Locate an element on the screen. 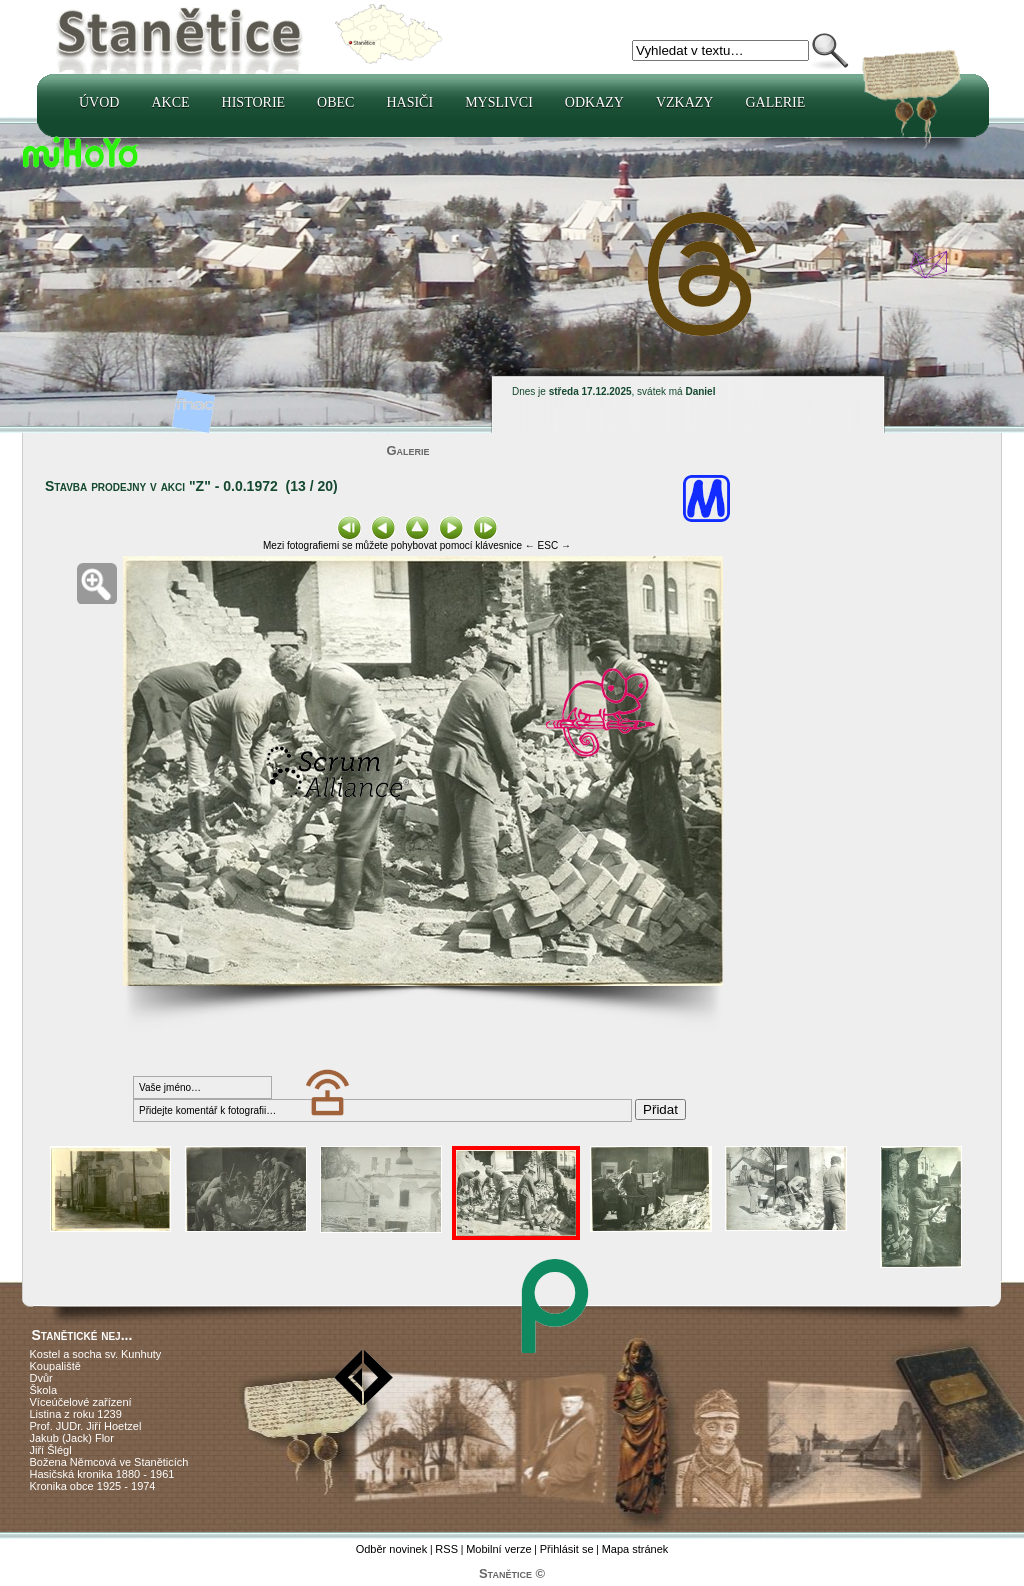 The width and height of the screenshot is (1024, 1586). open the Threads app is located at coordinates (702, 274).